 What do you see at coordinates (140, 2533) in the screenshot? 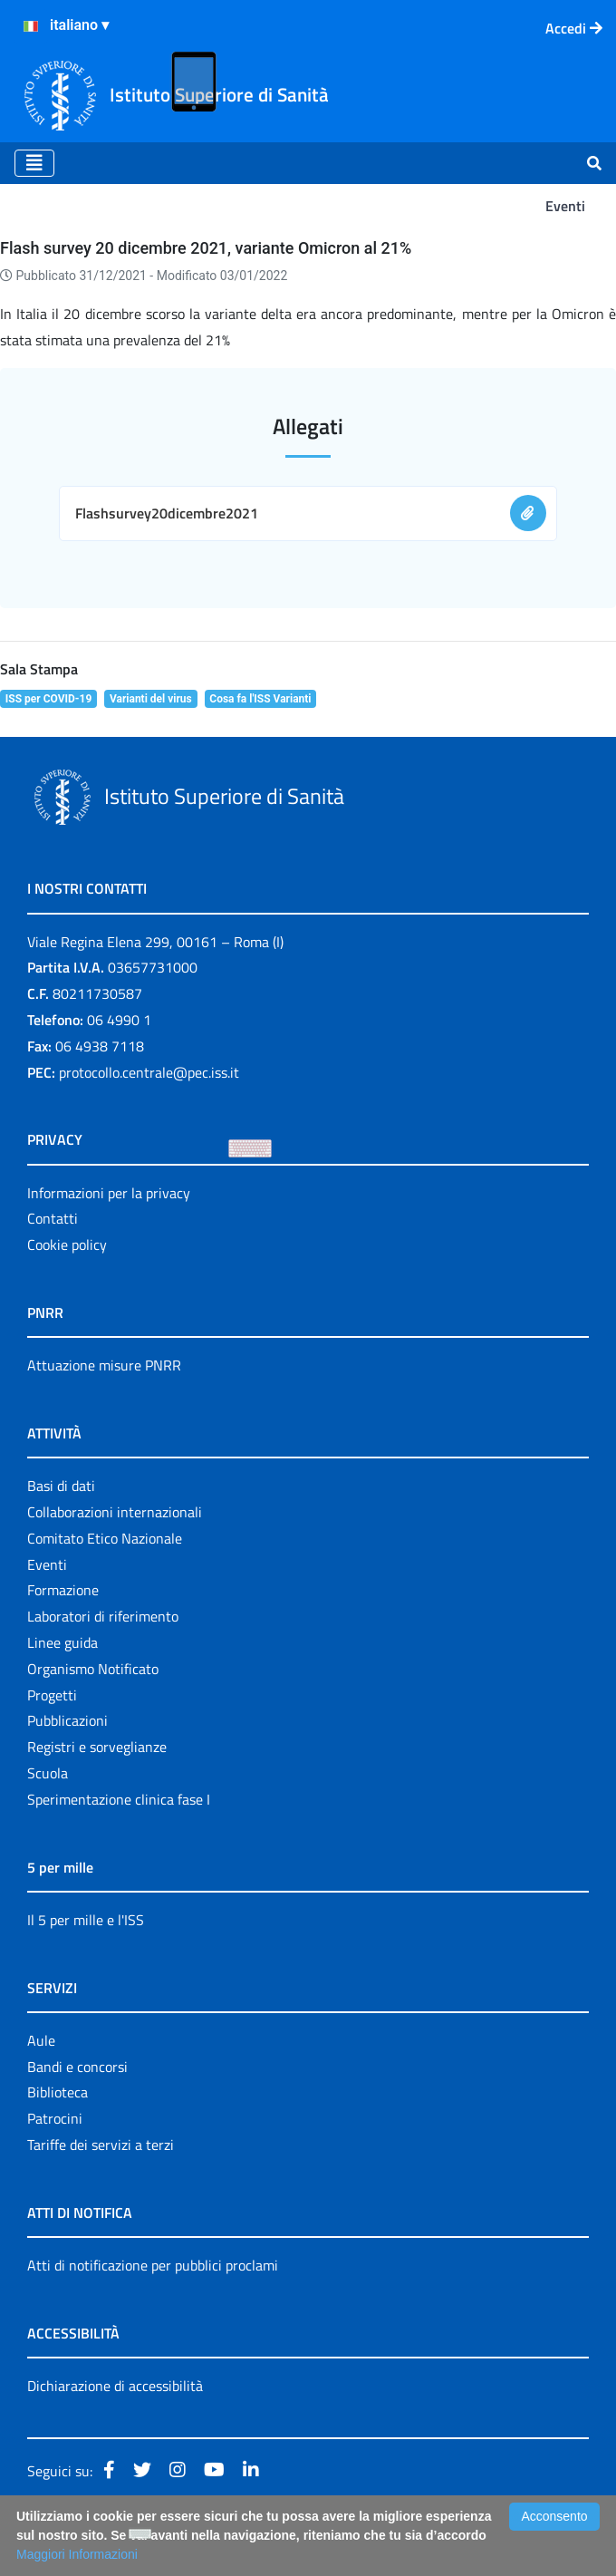
I see `connect to a wireless bluetooth keyboard` at bounding box center [140, 2533].